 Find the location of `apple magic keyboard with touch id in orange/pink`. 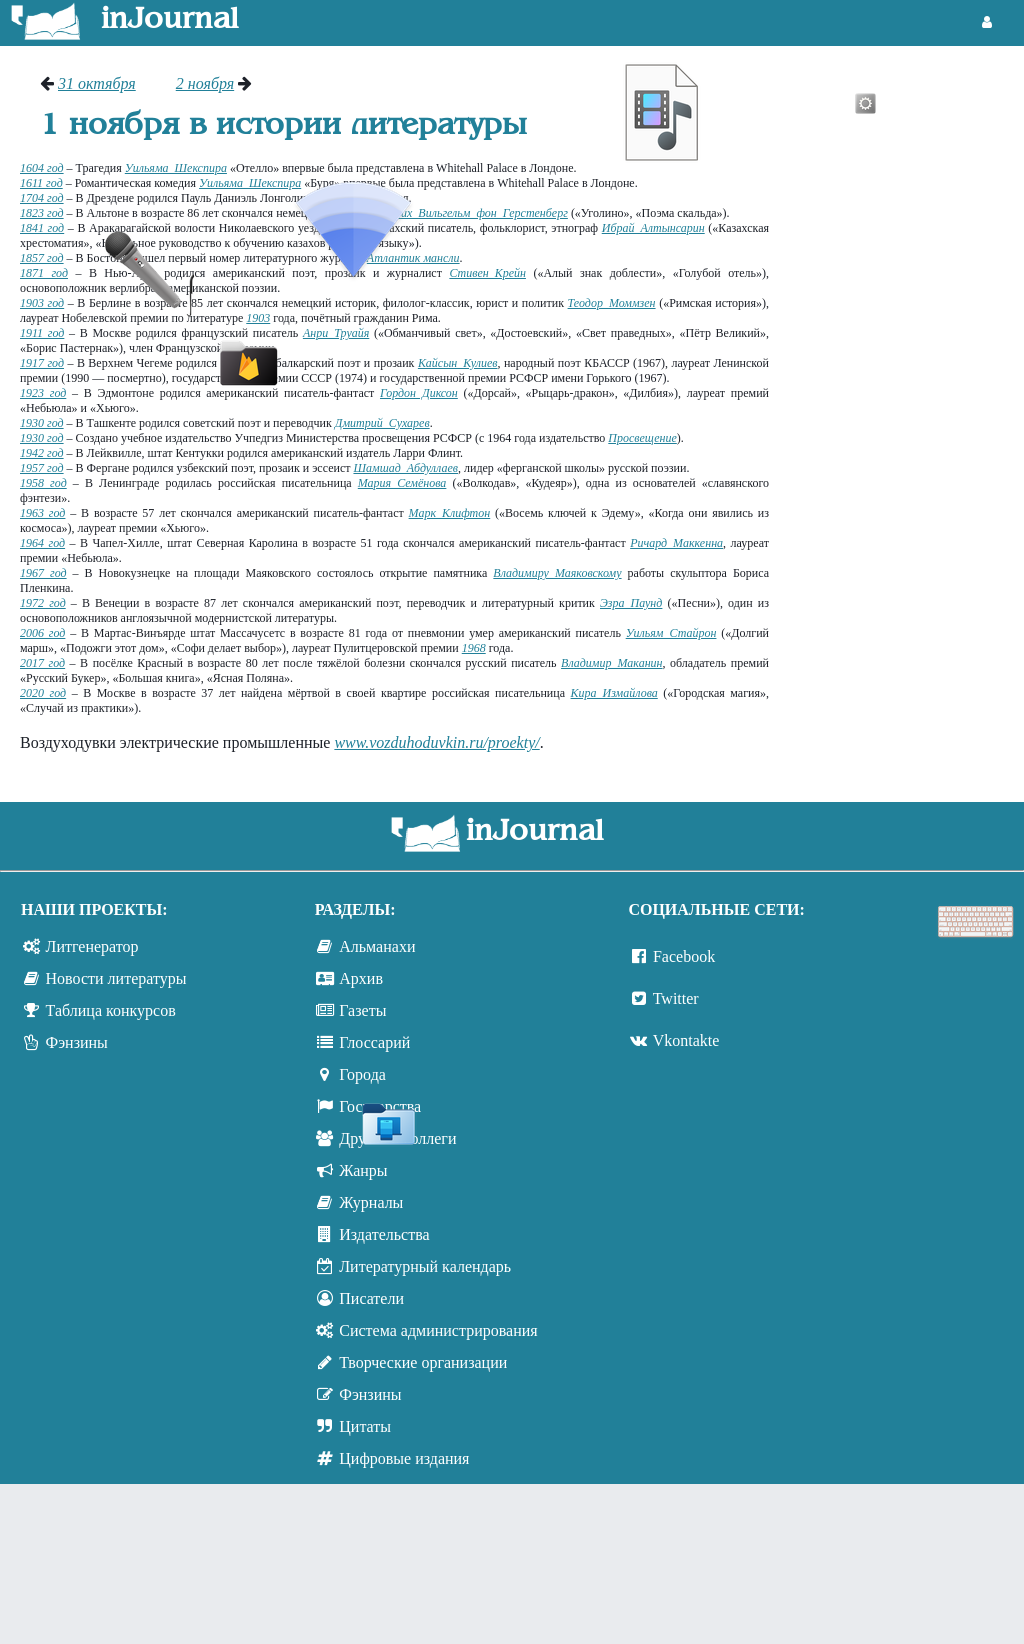

apple magic keyboard with touch id in orange/pink is located at coordinates (975, 921).